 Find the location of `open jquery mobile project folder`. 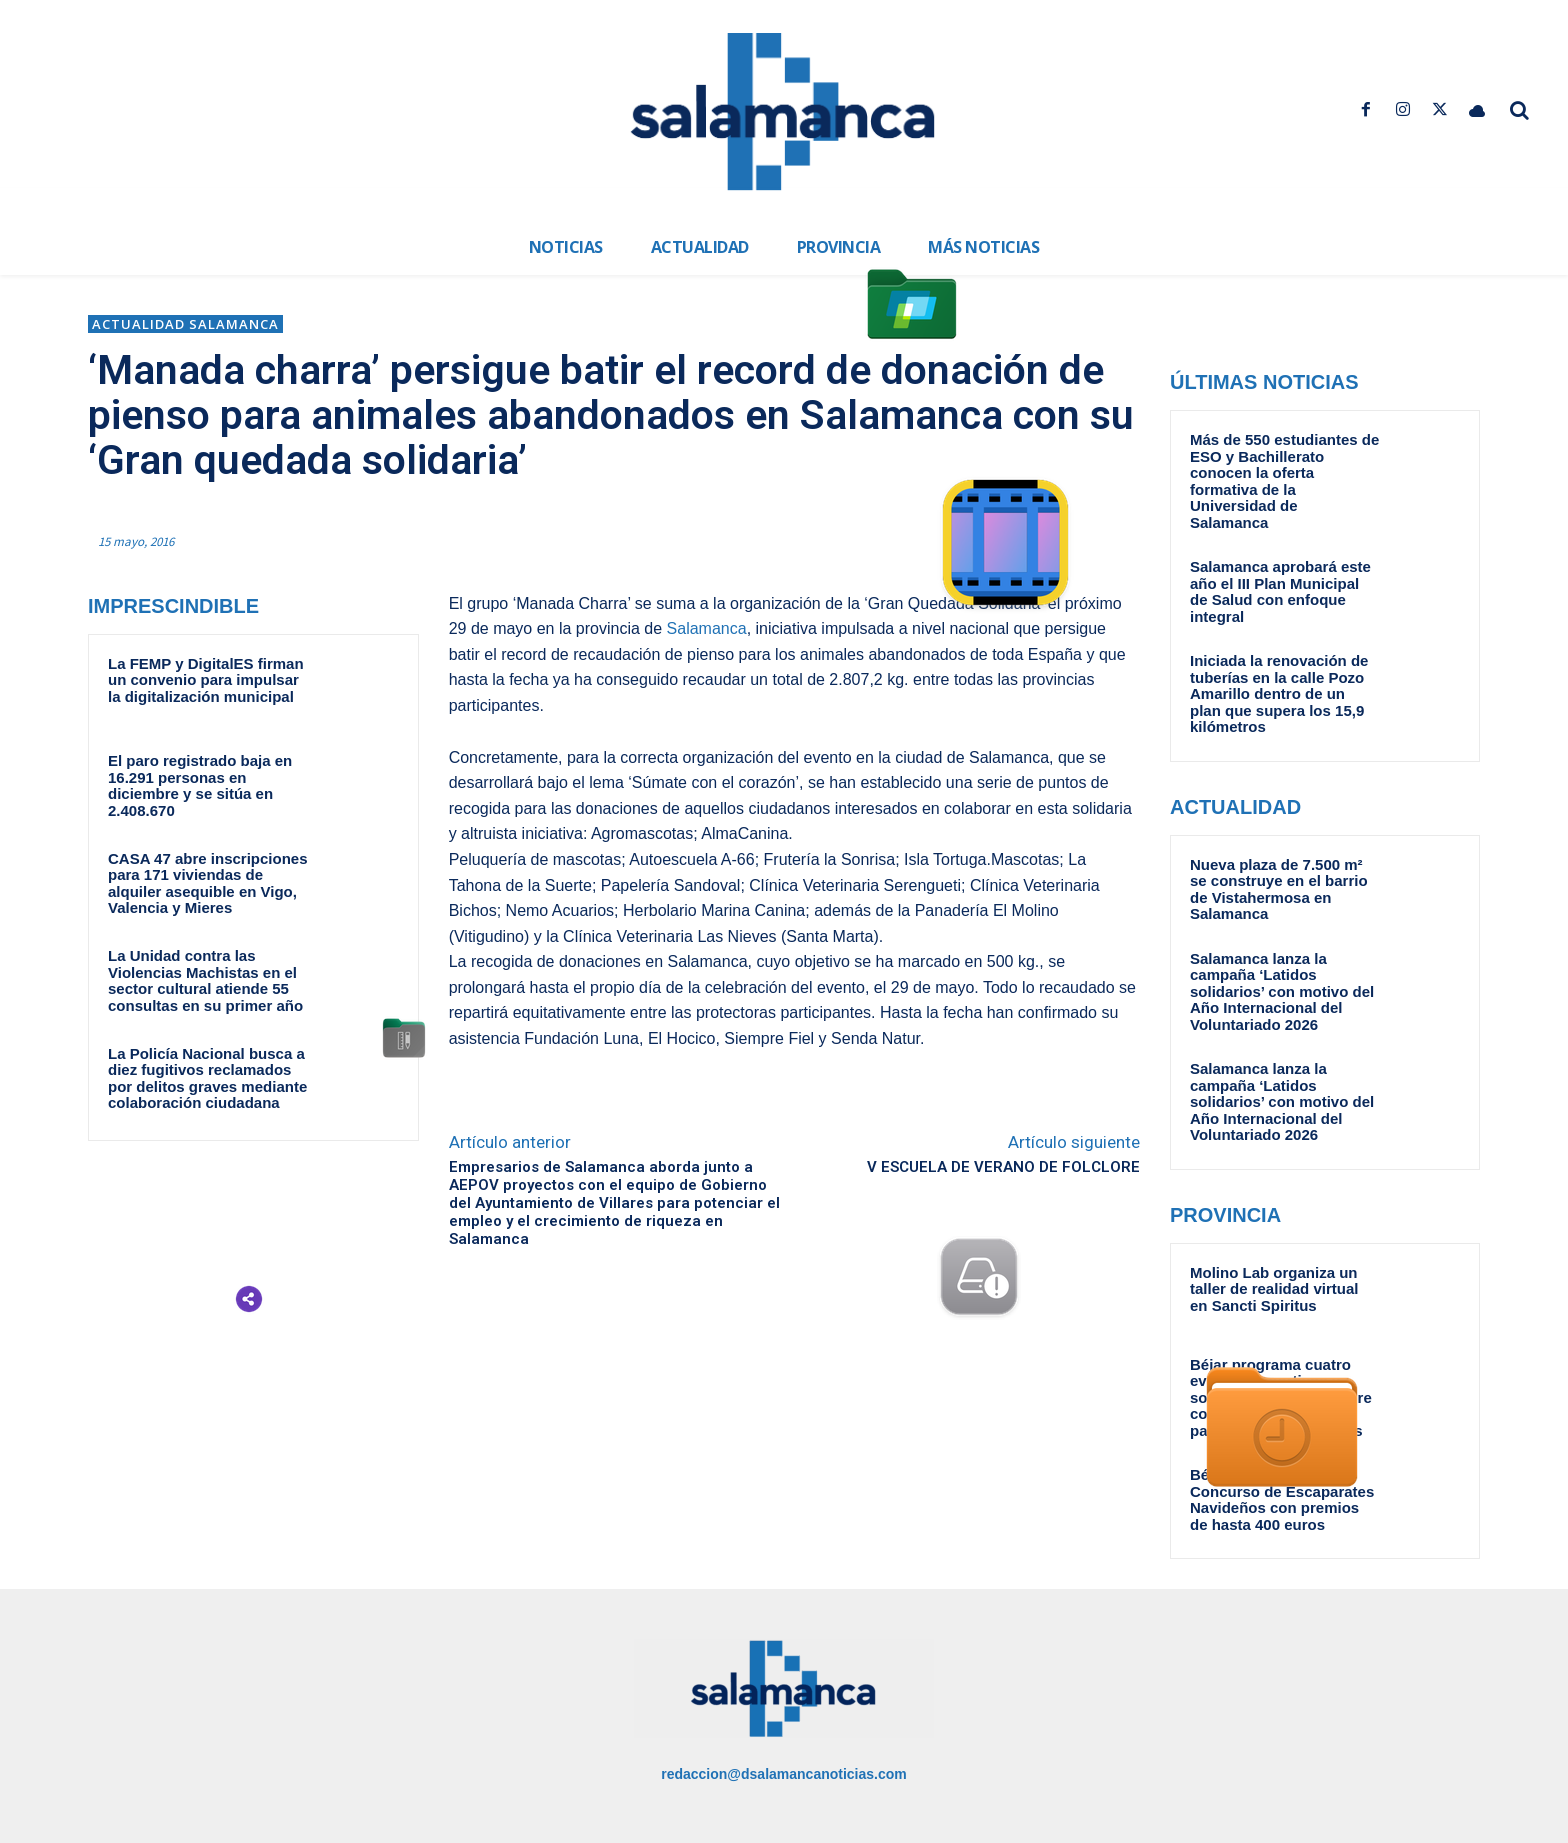

open jquery mobile project folder is located at coordinates (911, 306).